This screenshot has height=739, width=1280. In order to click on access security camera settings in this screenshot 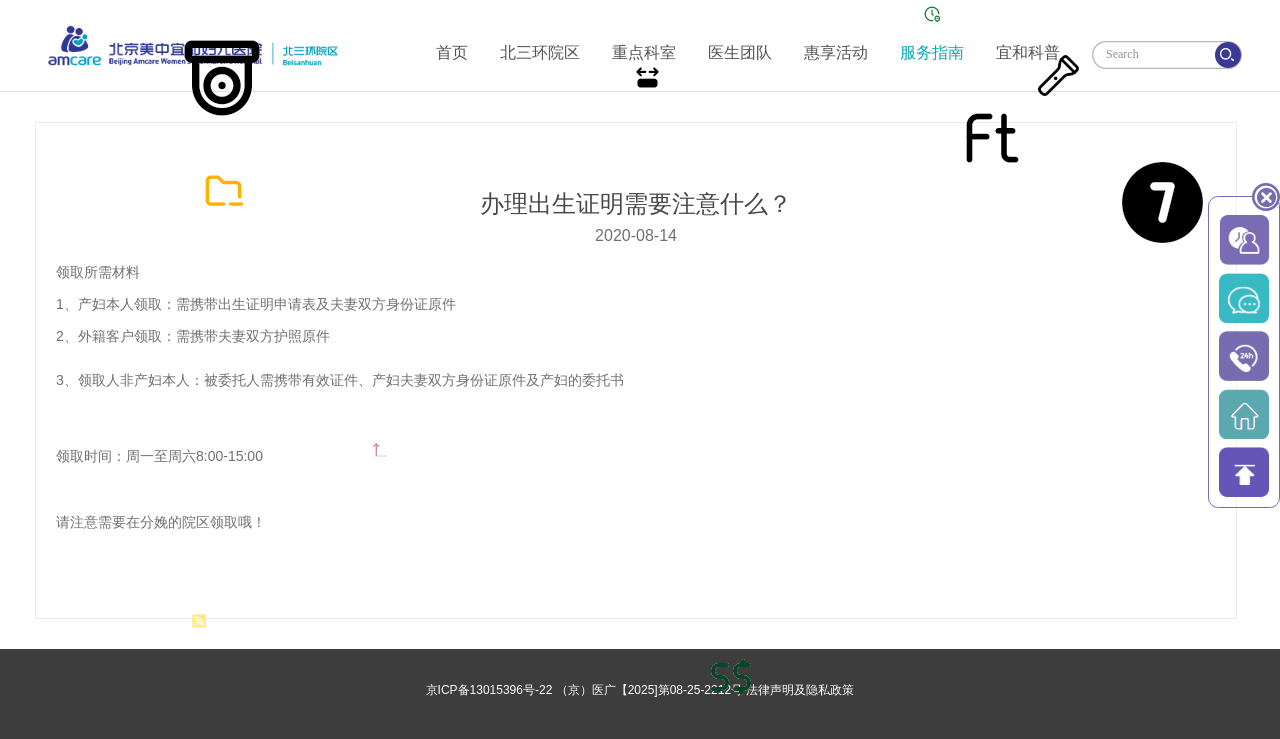, I will do `click(222, 78)`.